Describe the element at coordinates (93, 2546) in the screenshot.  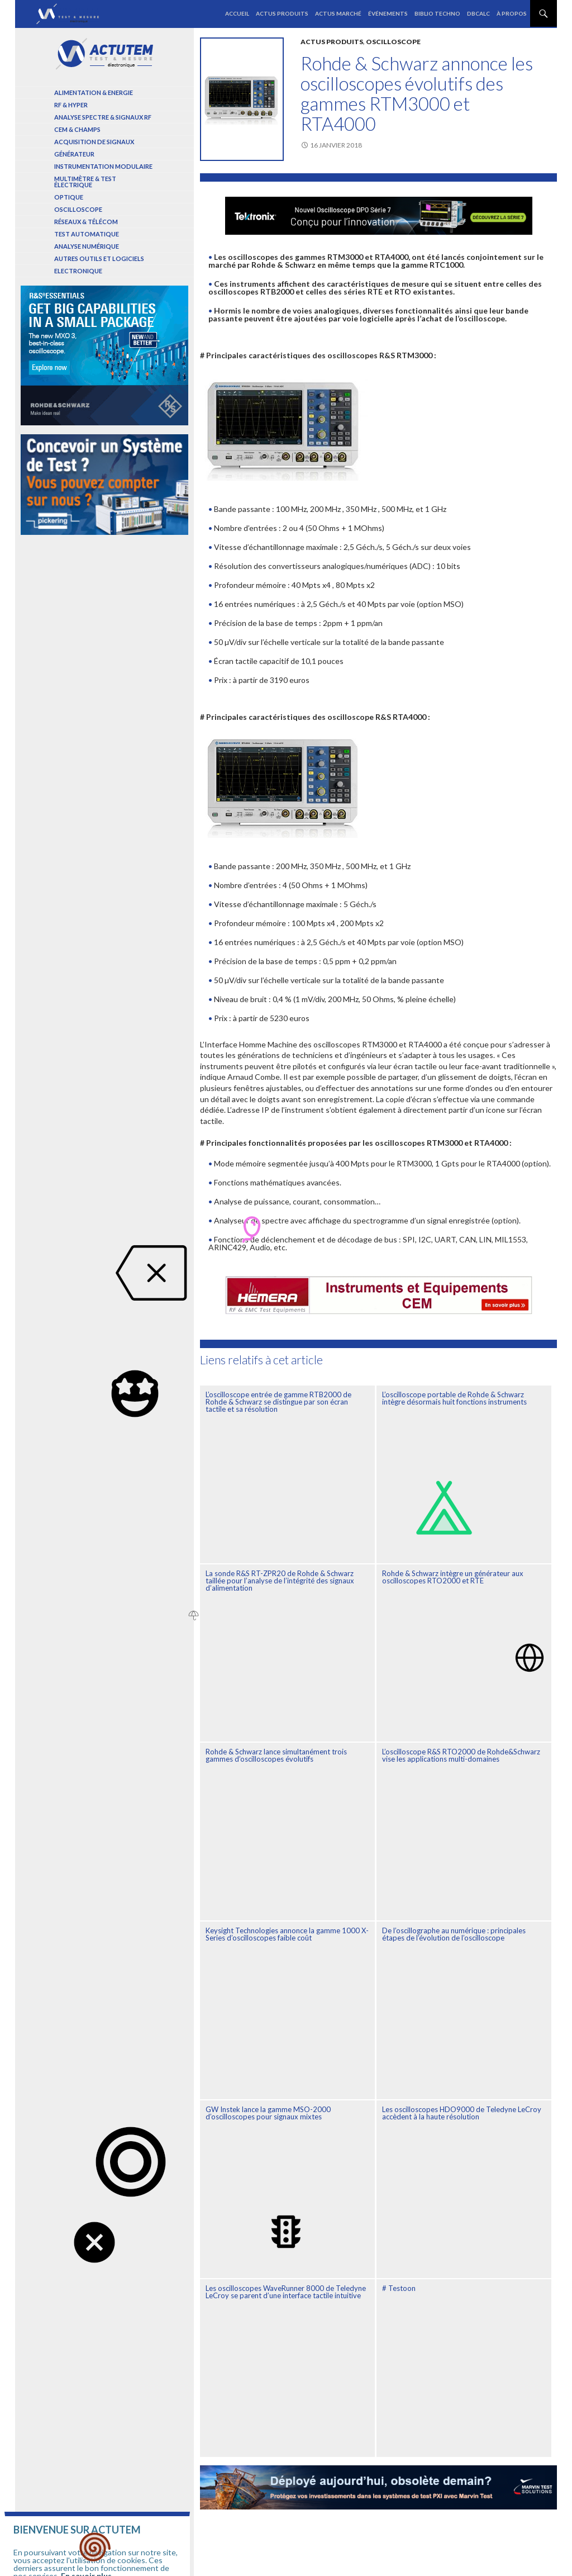
I see `indicates loading or processing in progress` at that location.